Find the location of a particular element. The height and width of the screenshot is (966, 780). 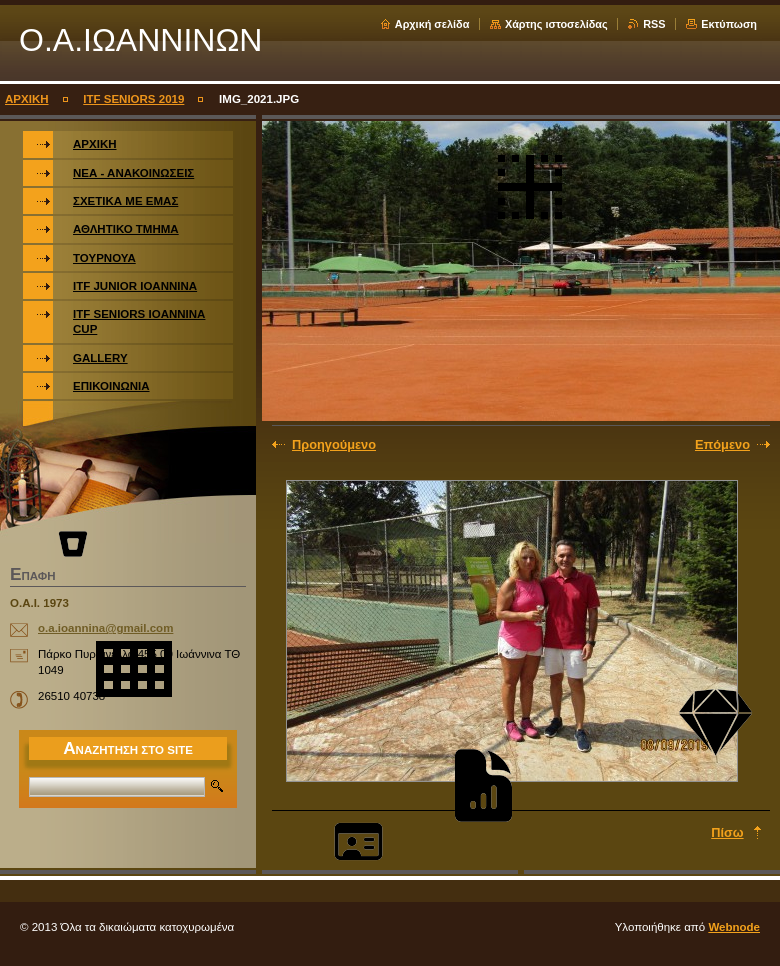

open Bitbucket repository is located at coordinates (73, 544).